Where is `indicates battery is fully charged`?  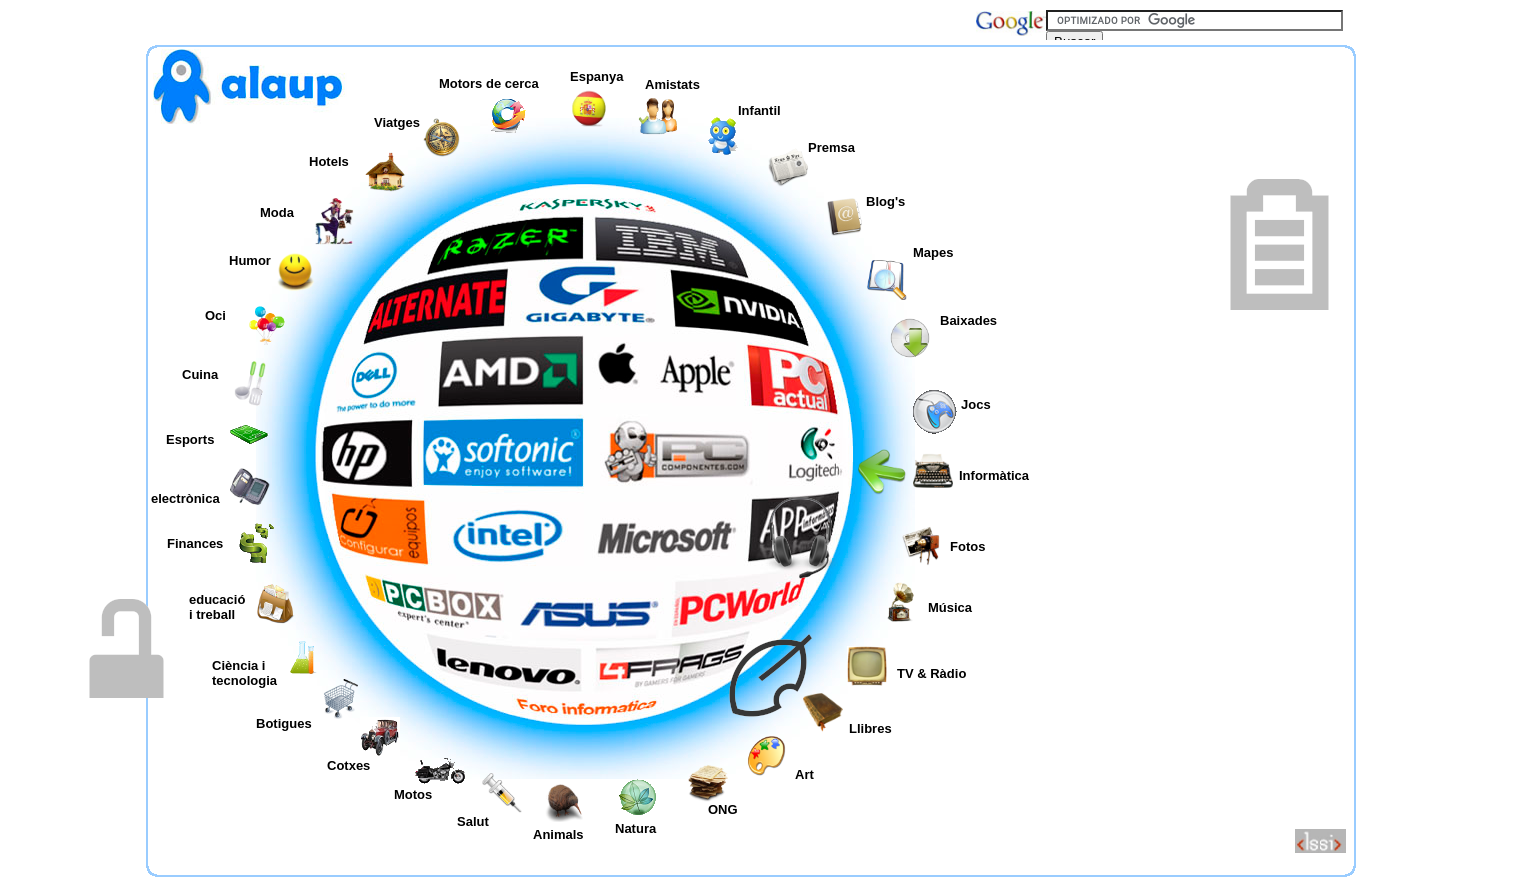 indicates battery is fully charged is located at coordinates (1279, 244).